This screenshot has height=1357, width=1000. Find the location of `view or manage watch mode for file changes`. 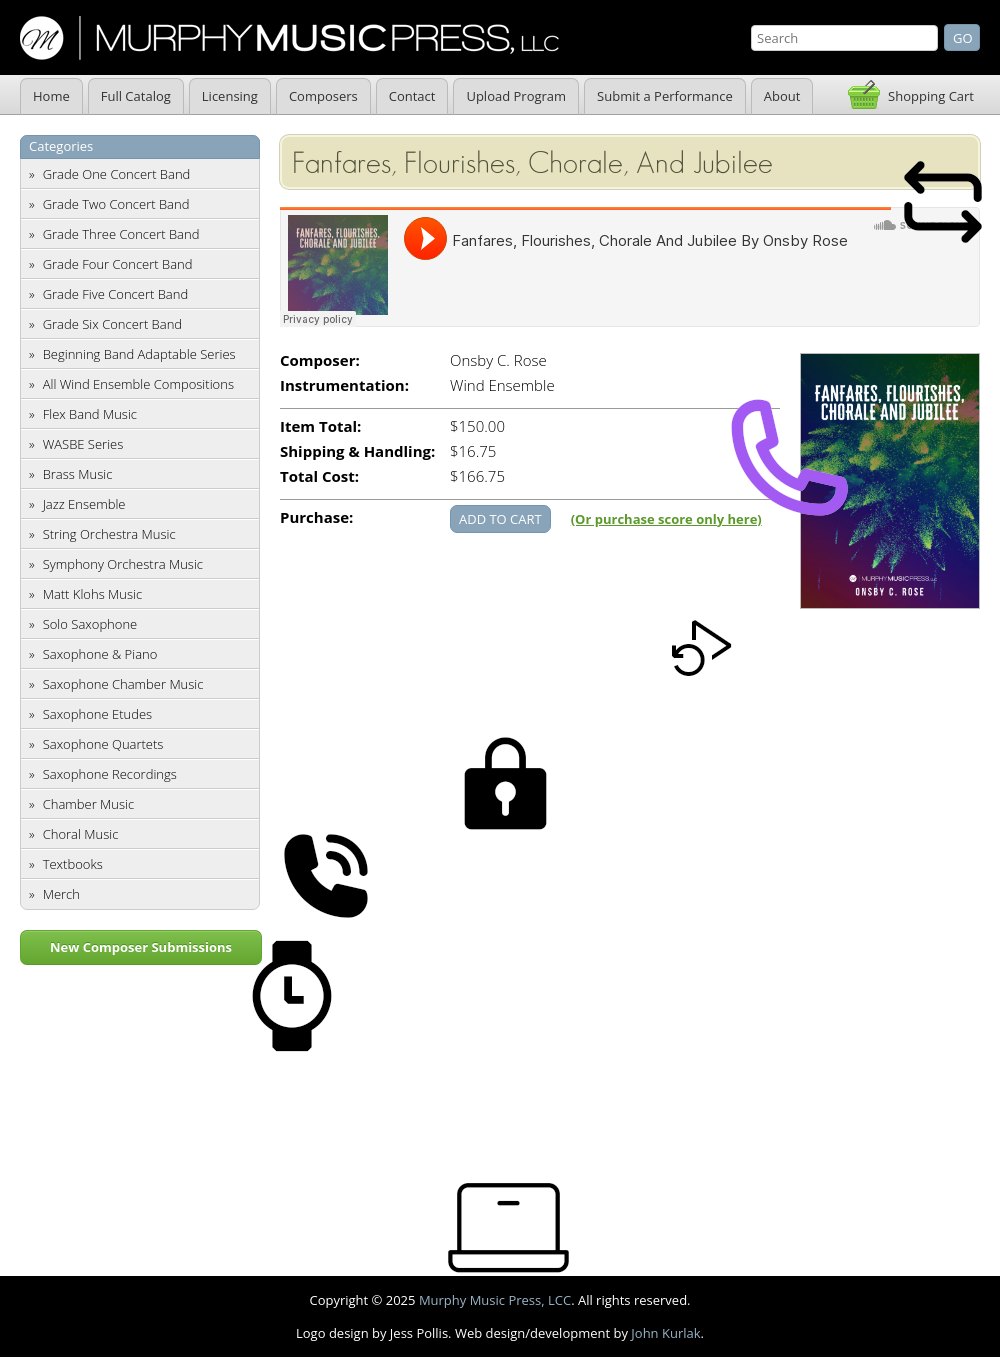

view or manage watch mode for file changes is located at coordinates (292, 996).